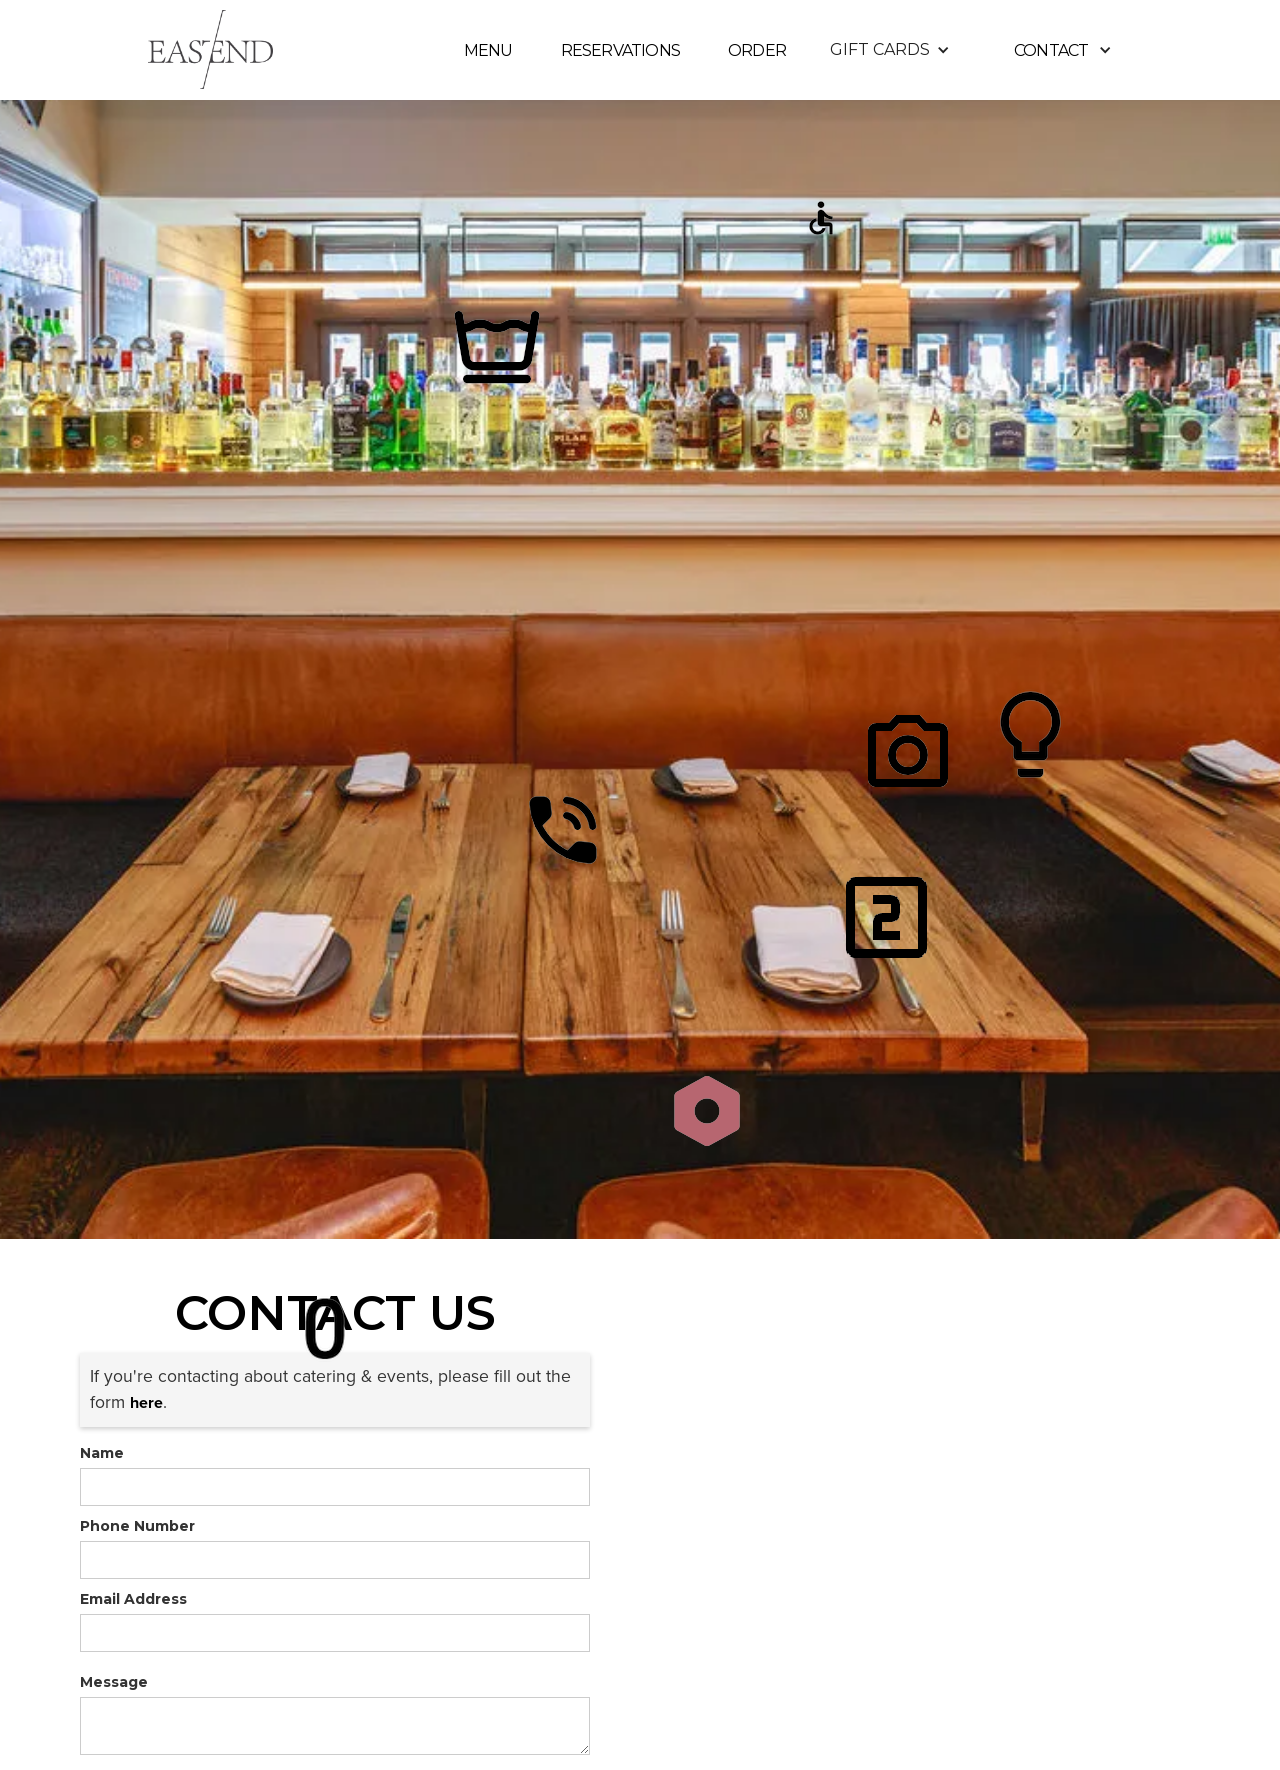 Image resolution: width=1280 pixels, height=1770 pixels. I want to click on access settings or configuration options, so click(707, 1111).